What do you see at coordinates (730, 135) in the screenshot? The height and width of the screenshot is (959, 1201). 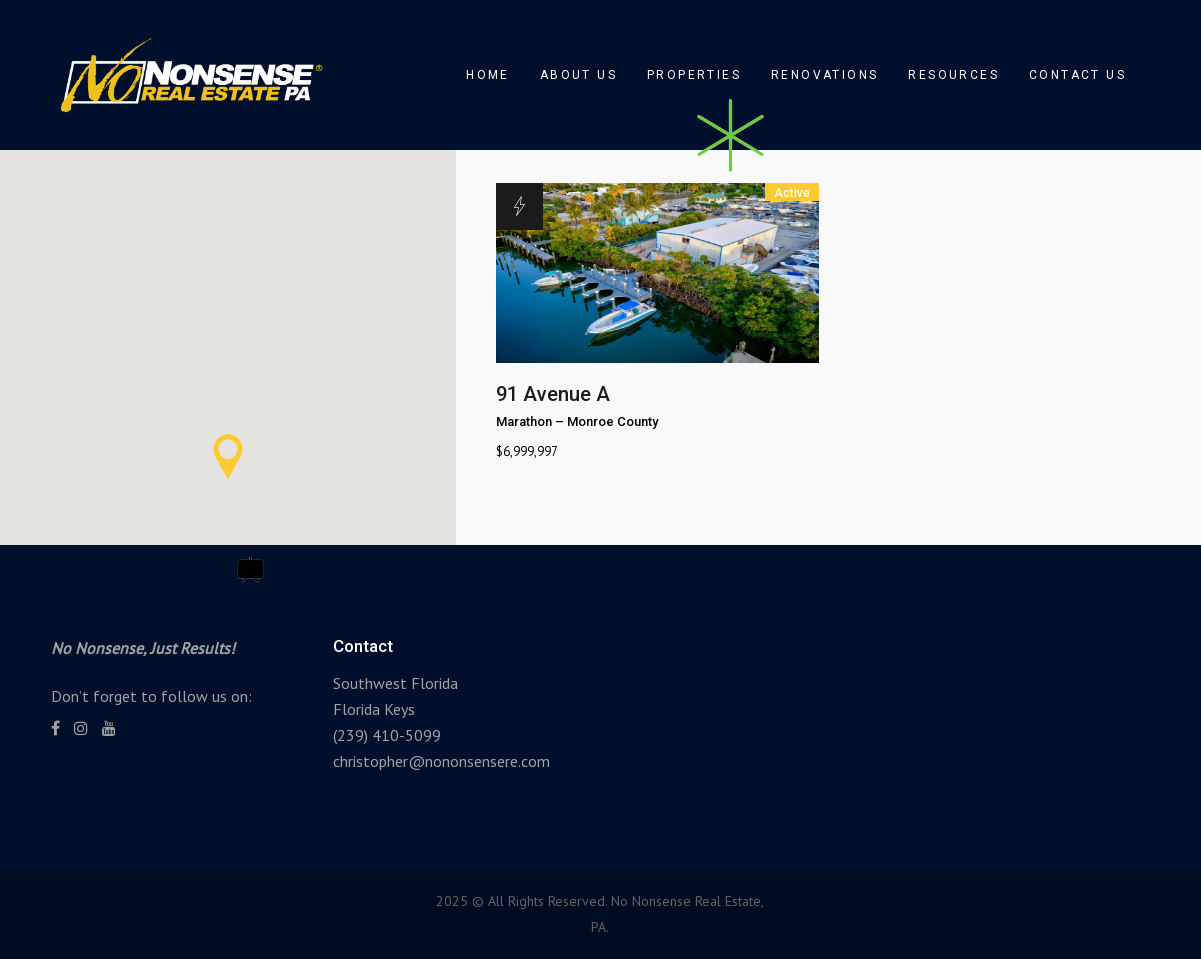 I see `indicates a required field in a form` at bounding box center [730, 135].